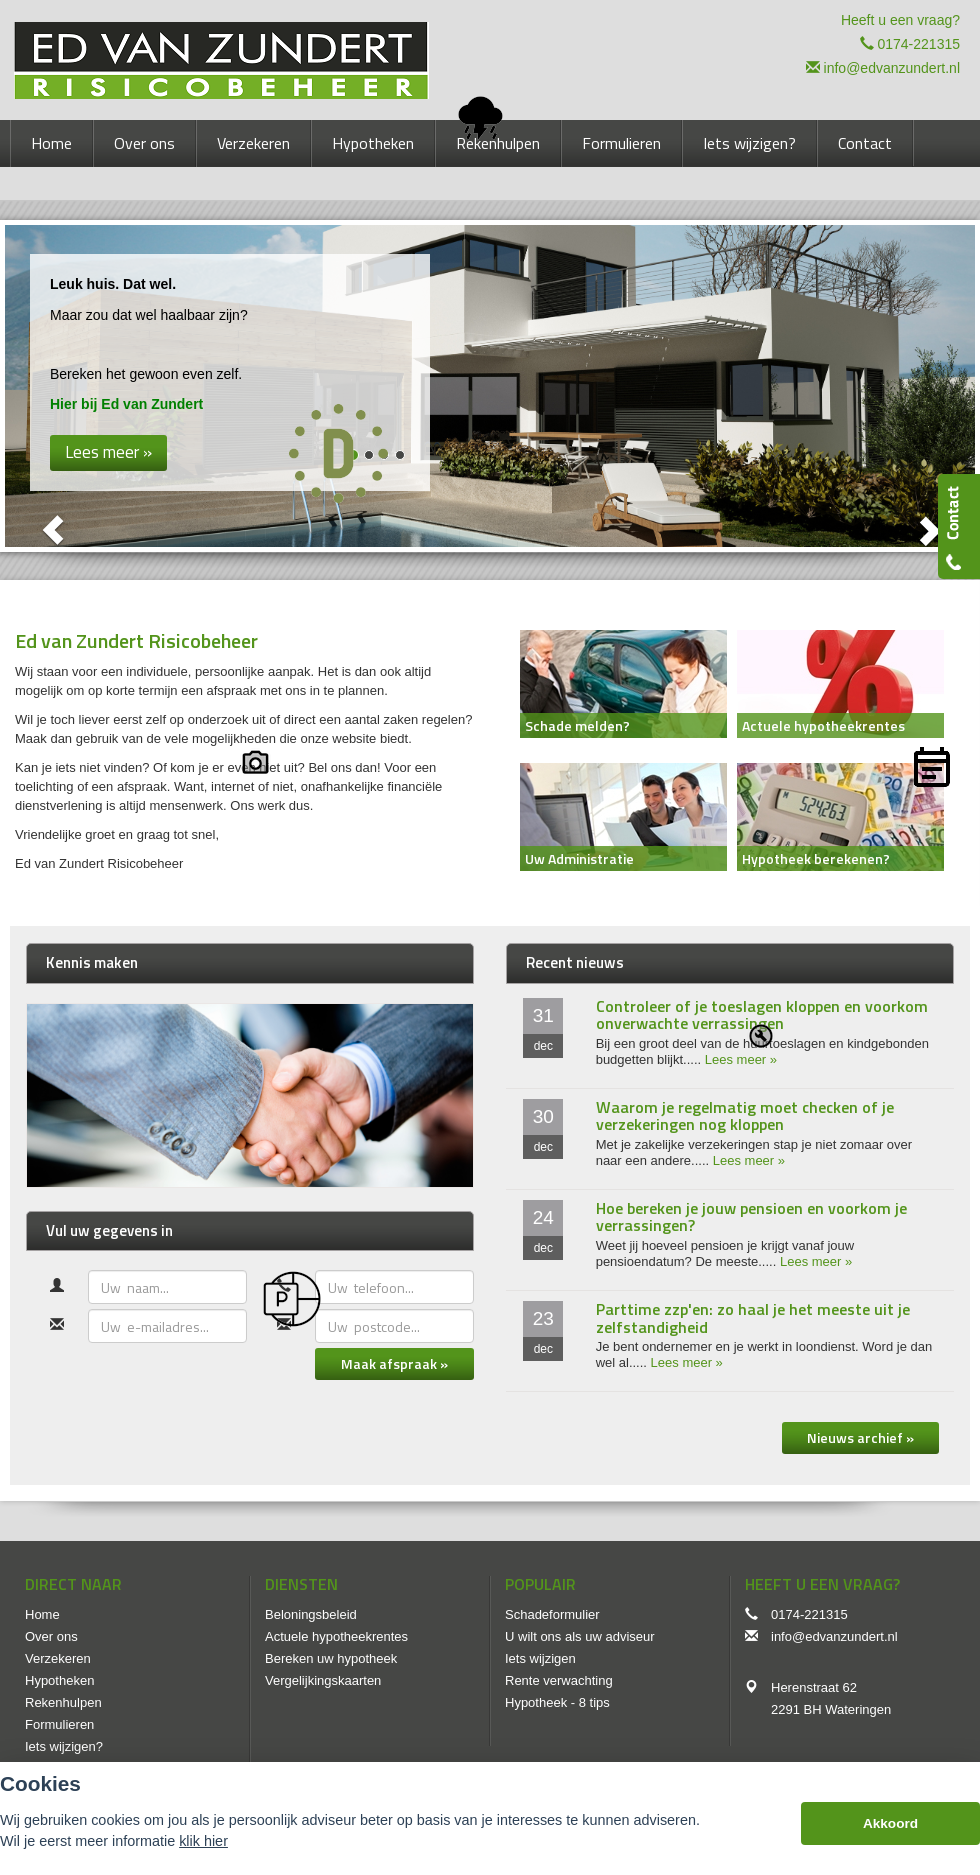  Describe the element at coordinates (480, 118) in the screenshot. I see `indicates thunderstorm weather conditions` at that location.